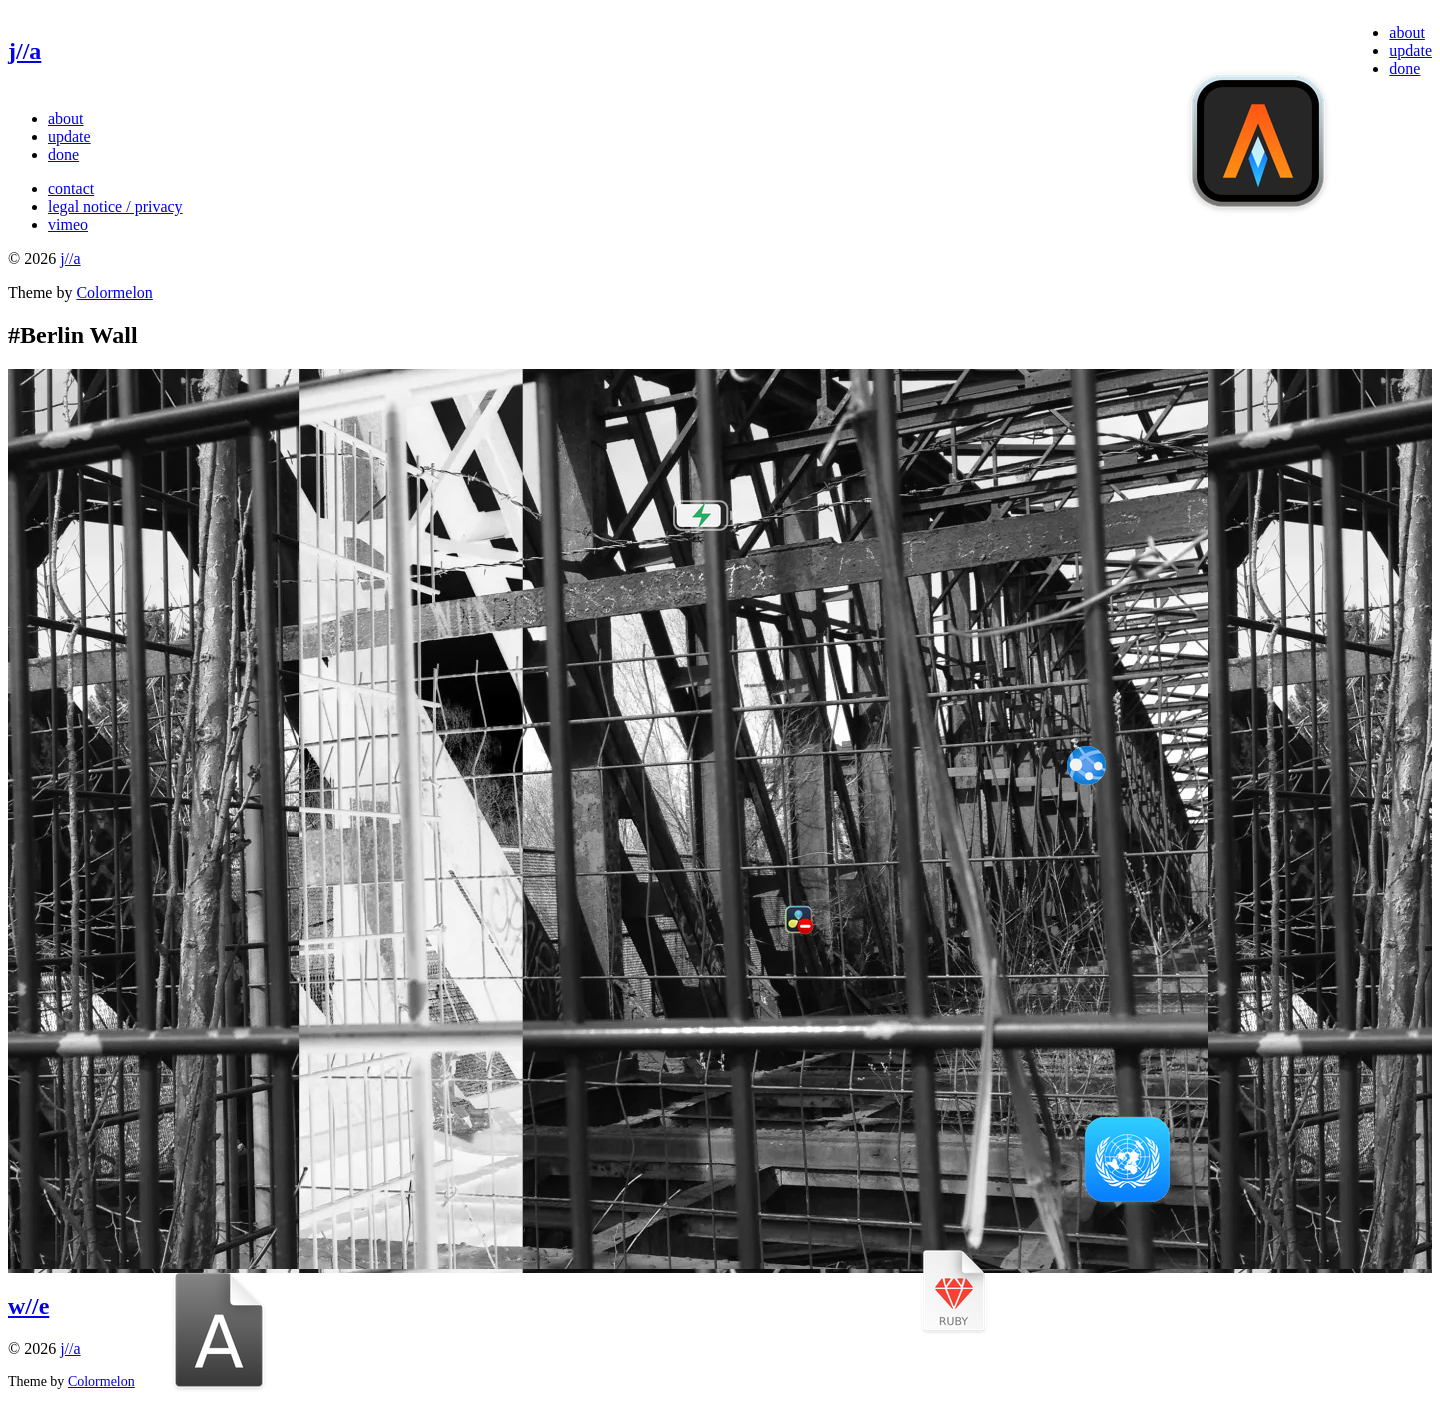 Image resolution: width=1440 pixels, height=1404 pixels. I want to click on open the windows app store, so click(1086, 765).